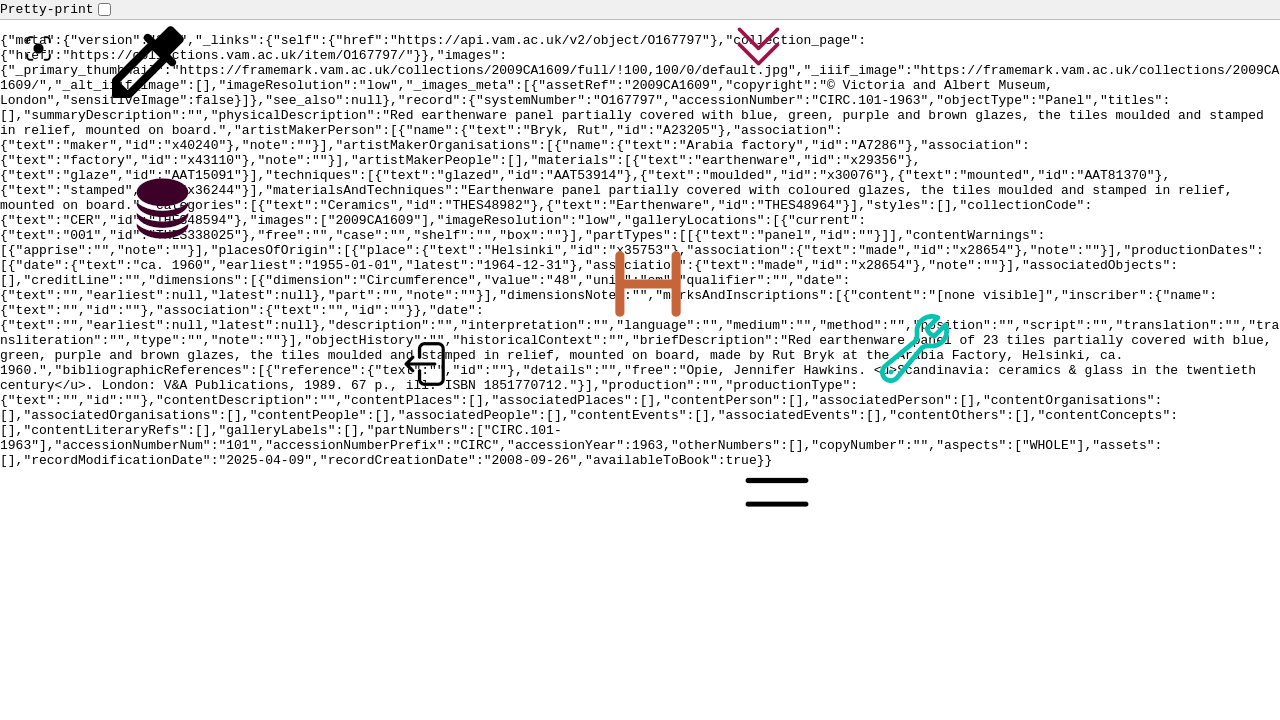 The image size is (1280, 720). Describe the element at coordinates (777, 491) in the screenshot. I see `open navigation menu` at that location.